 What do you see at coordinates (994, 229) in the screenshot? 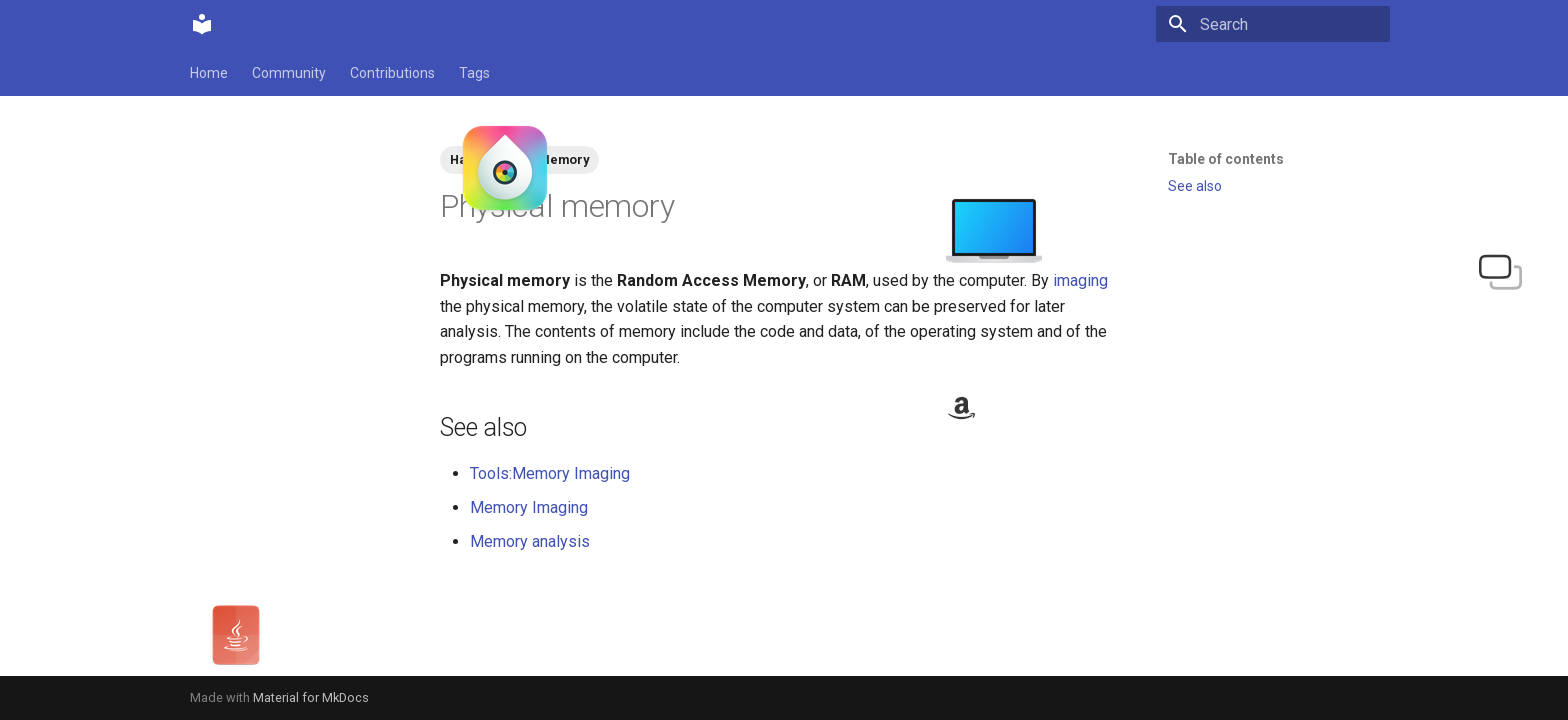
I see `laptop or portable computer device` at bounding box center [994, 229].